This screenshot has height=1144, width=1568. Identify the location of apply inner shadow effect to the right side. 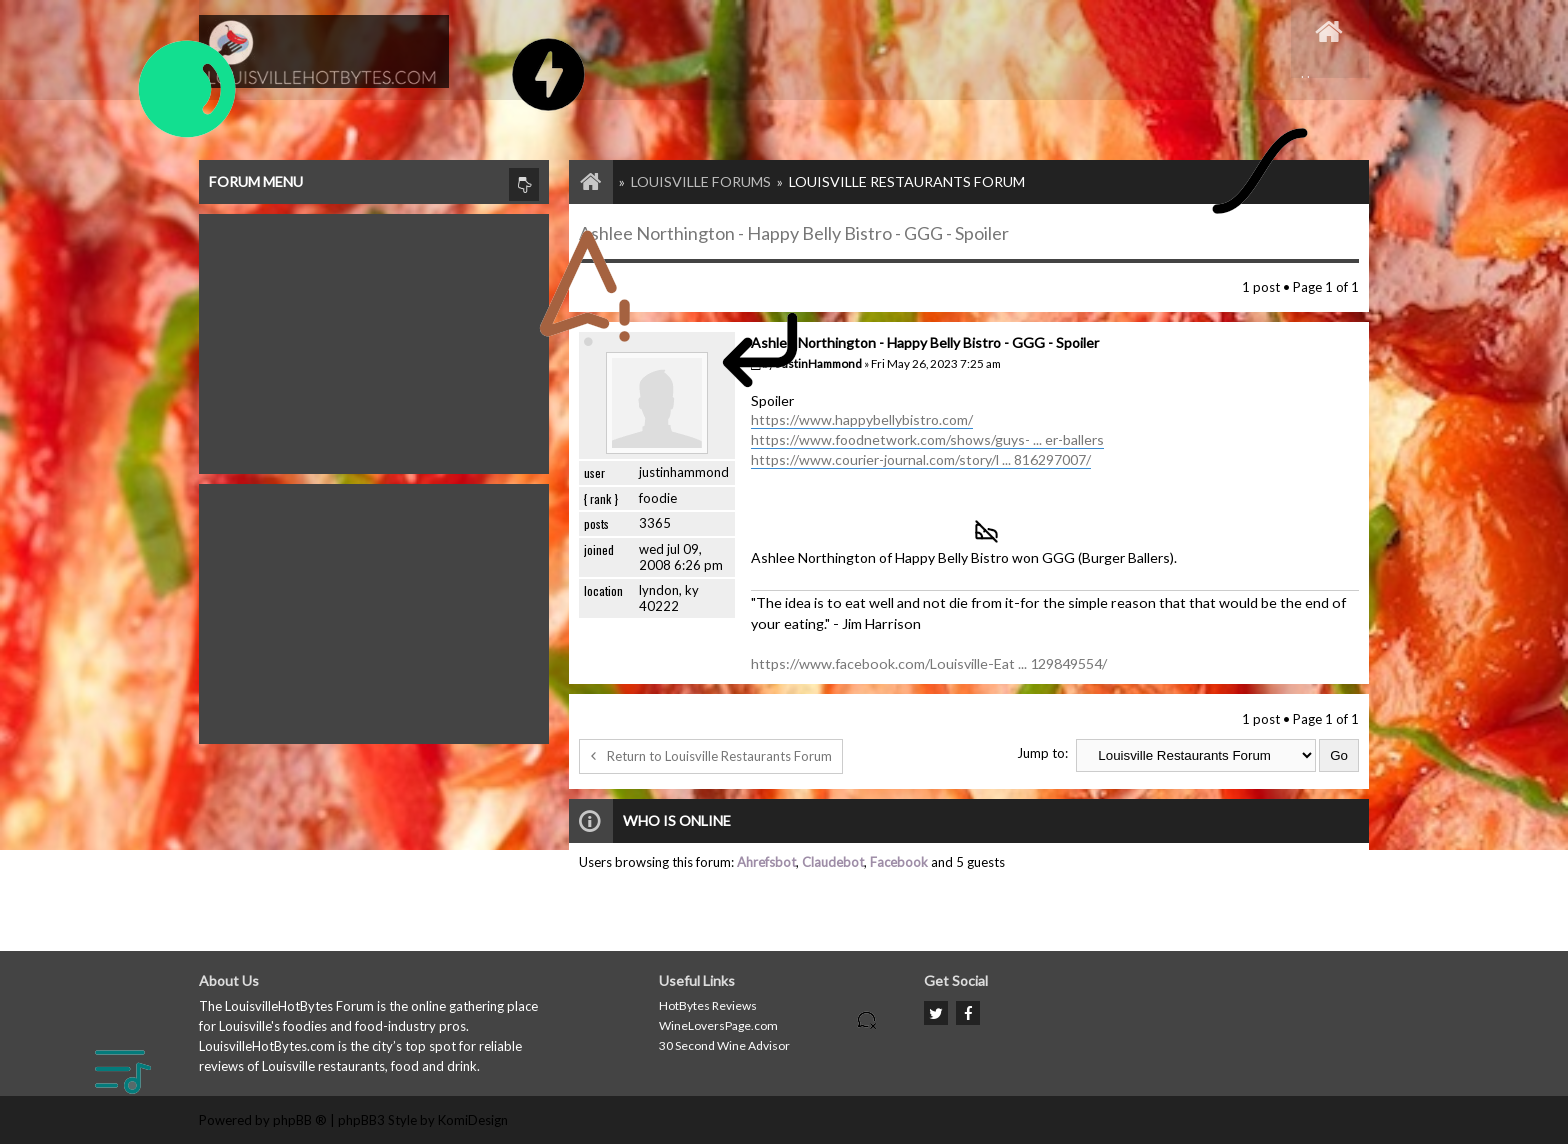
(187, 89).